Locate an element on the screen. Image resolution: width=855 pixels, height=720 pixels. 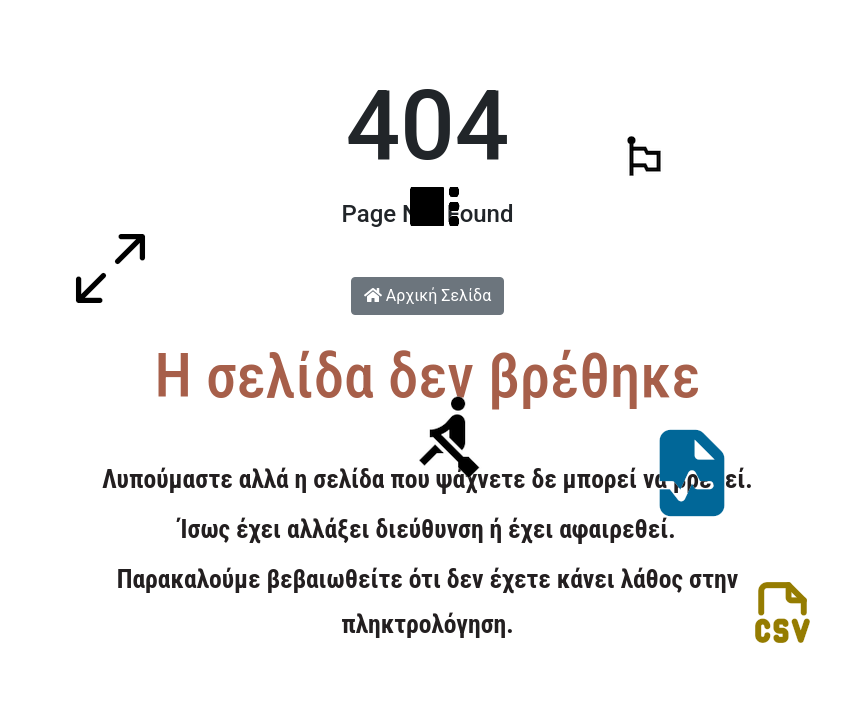
maximize window to full screen is located at coordinates (110, 268).